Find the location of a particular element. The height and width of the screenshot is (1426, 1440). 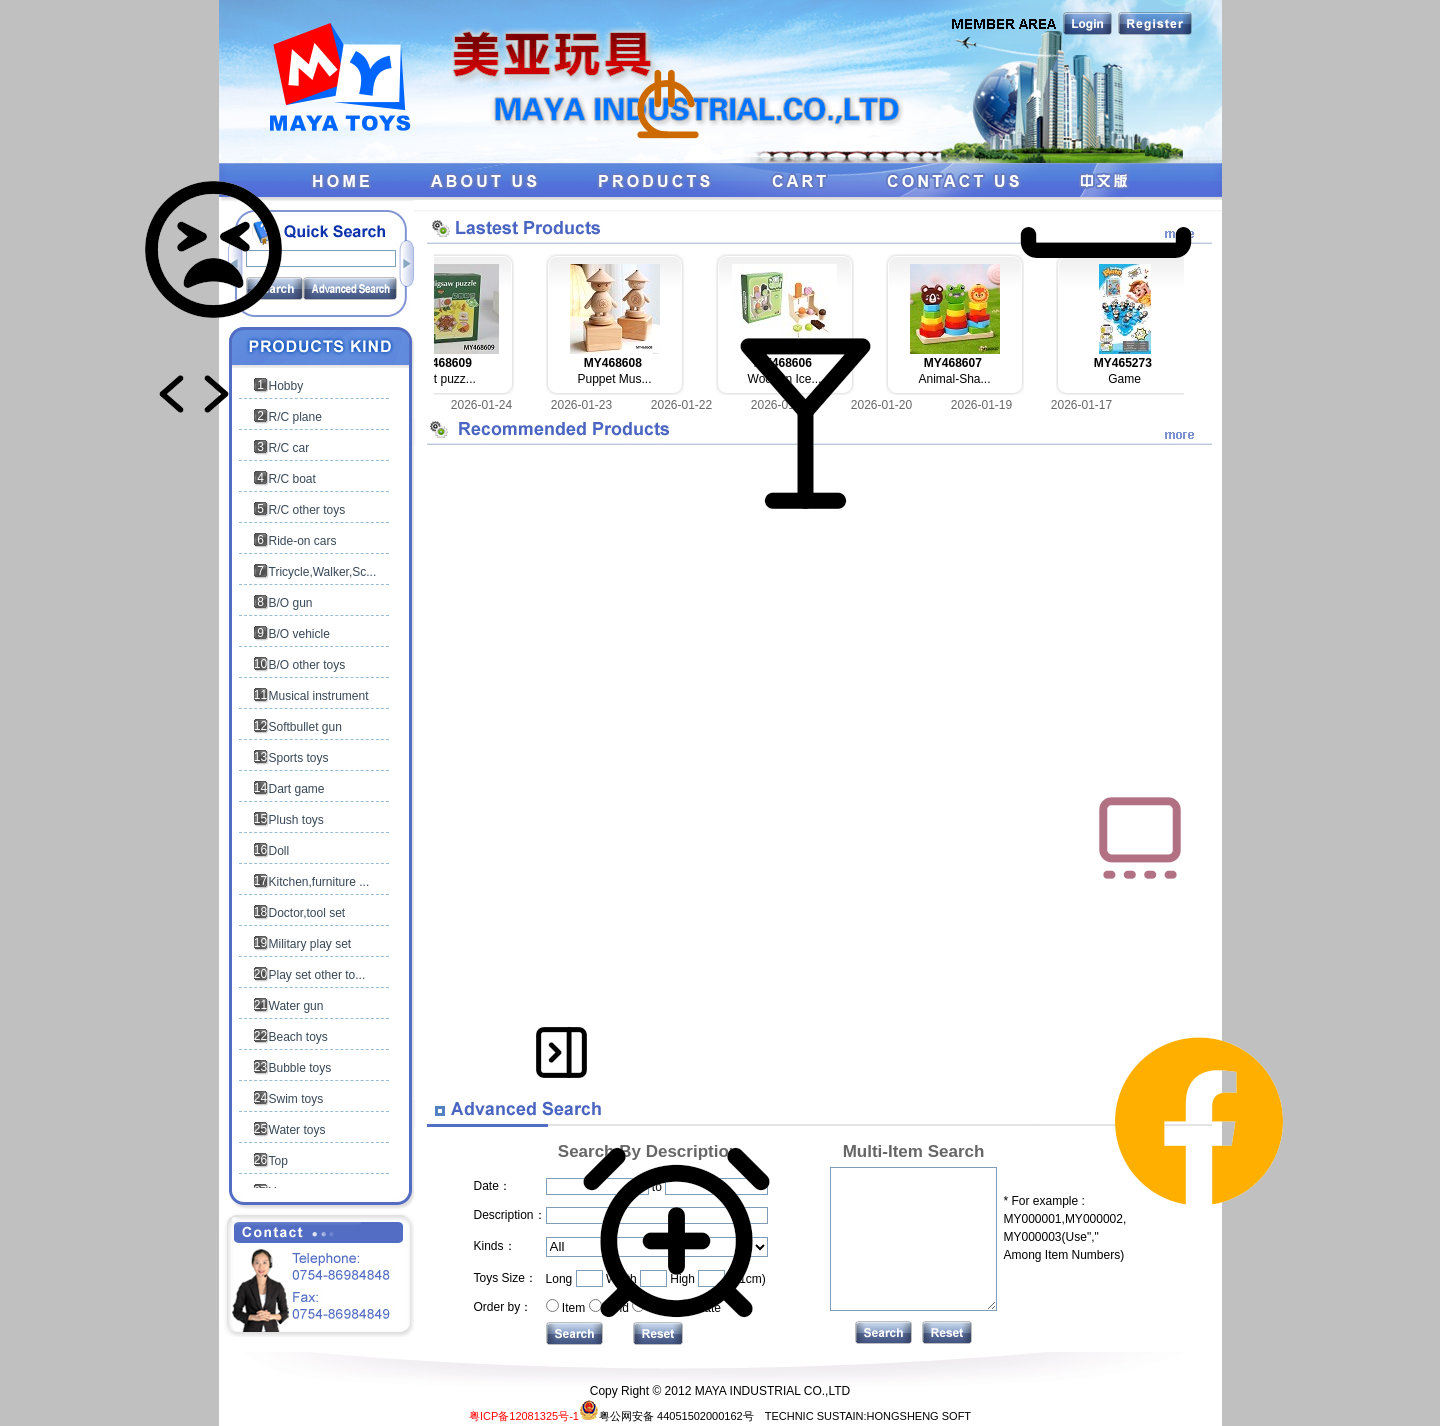

close the right side panel is located at coordinates (561, 1052).